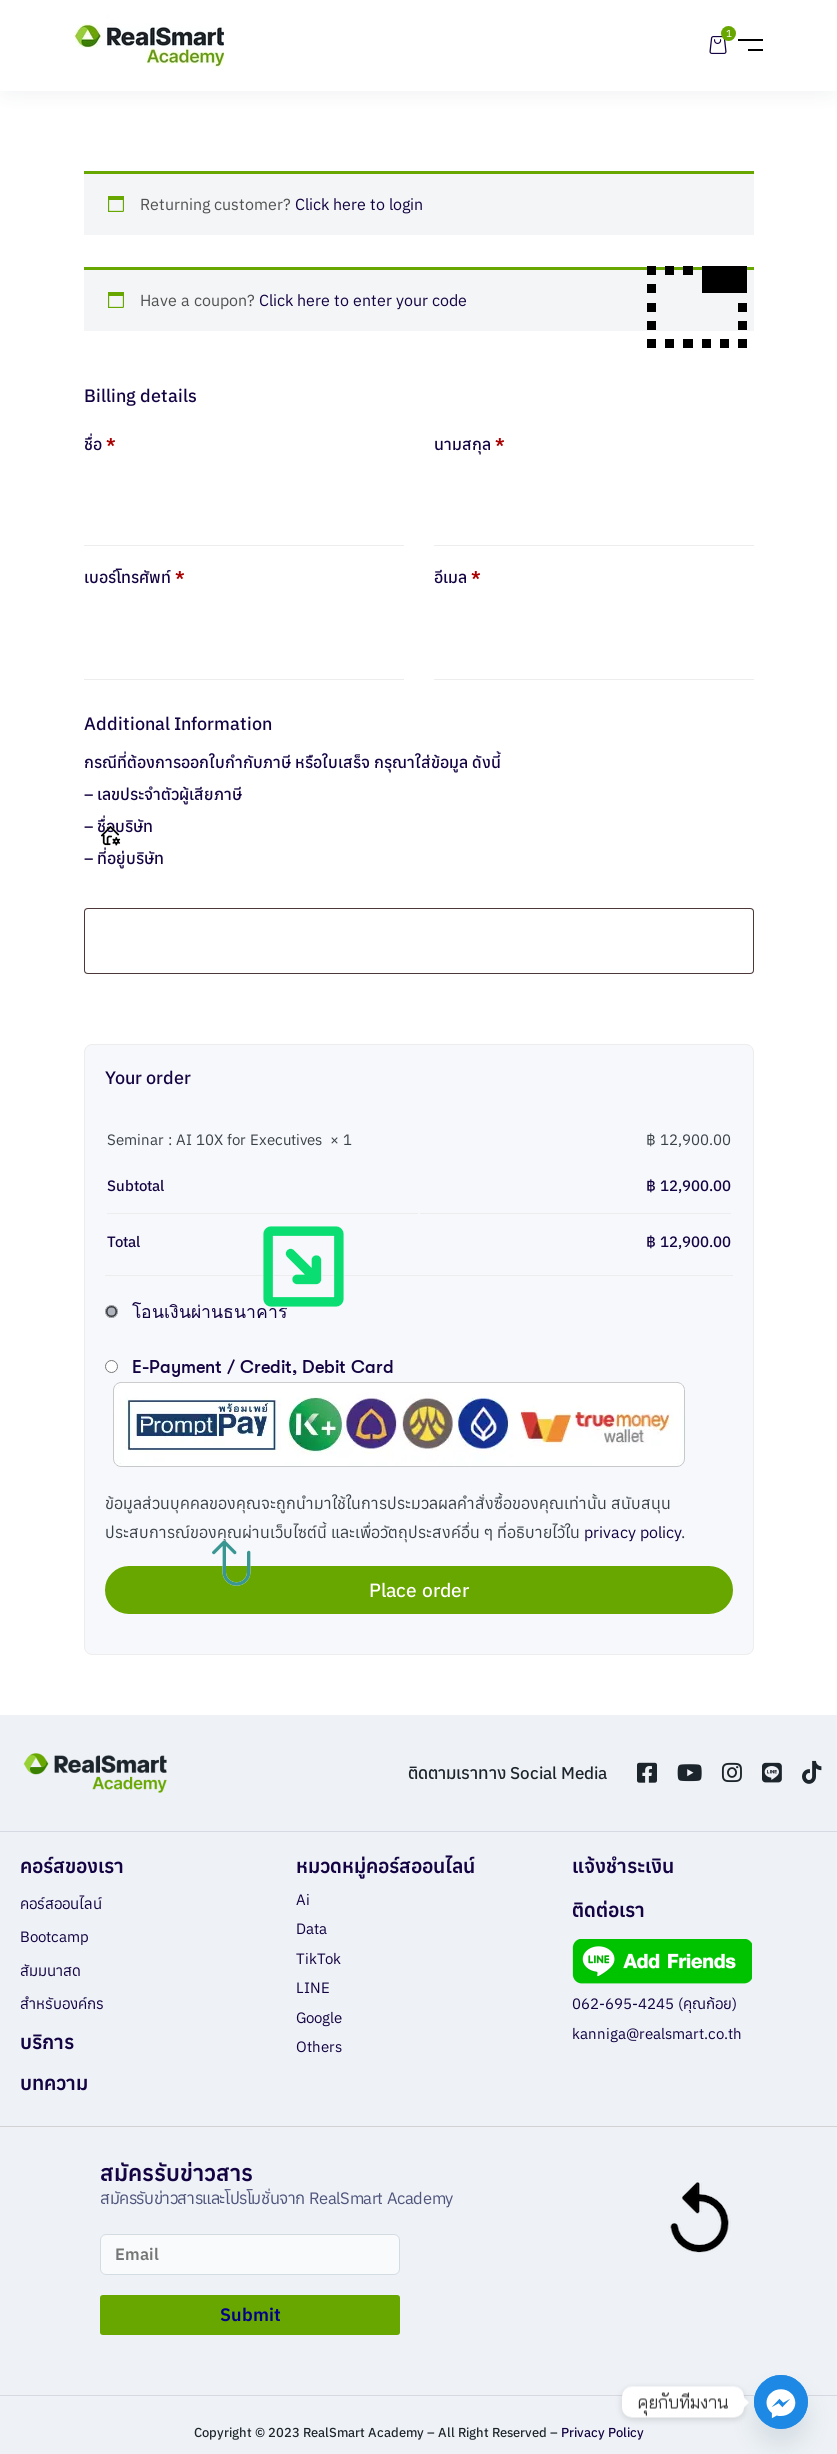 Image resolution: width=837 pixels, height=2454 pixels. What do you see at coordinates (303, 1266) in the screenshot?
I see `navigate to the bottom-right section` at bounding box center [303, 1266].